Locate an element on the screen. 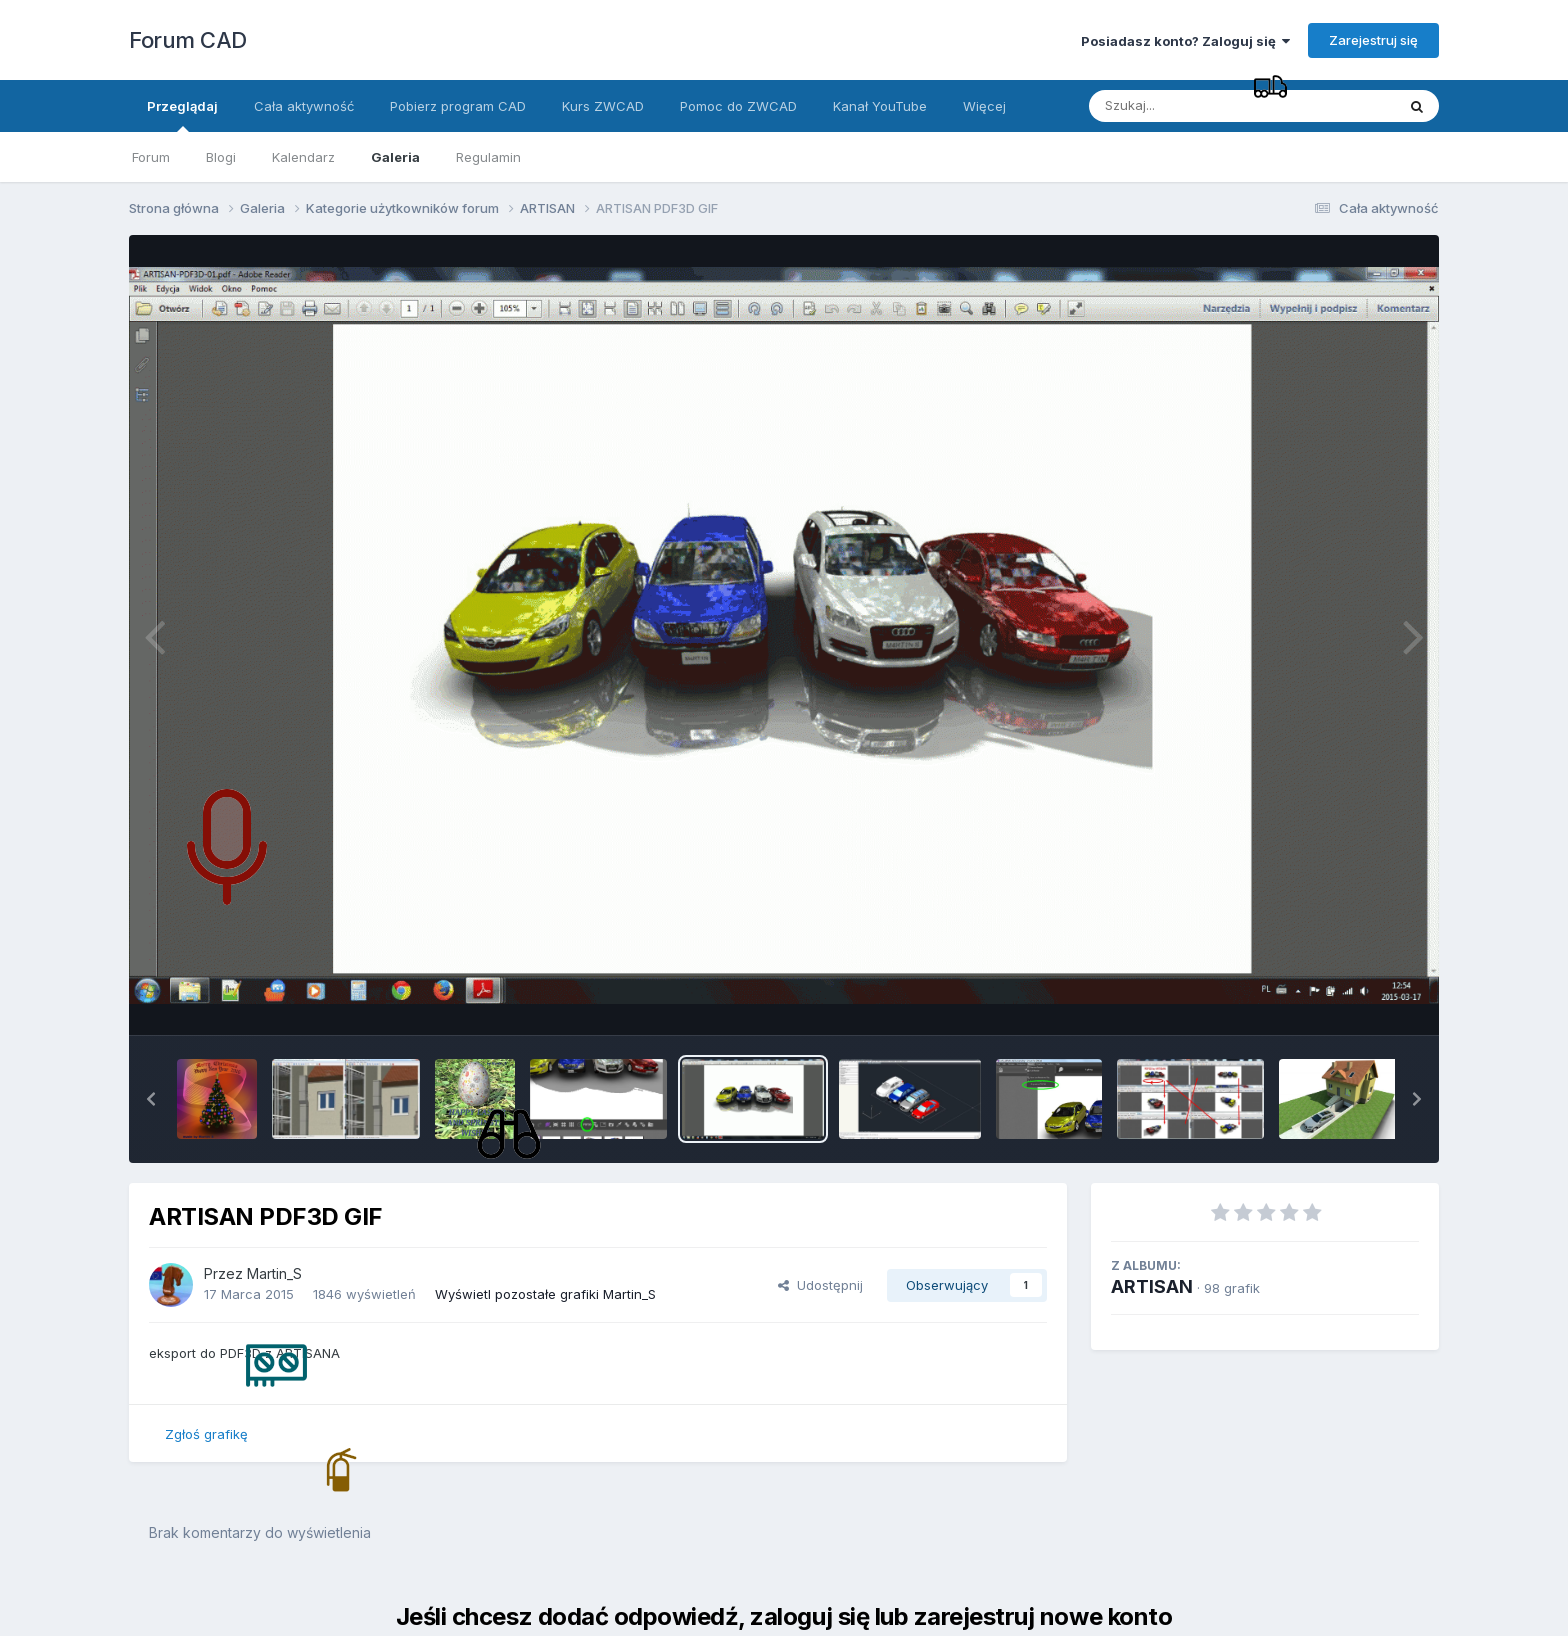 The image size is (1568, 1636). fire safety equipment indicator is located at coordinates (339, 1470).